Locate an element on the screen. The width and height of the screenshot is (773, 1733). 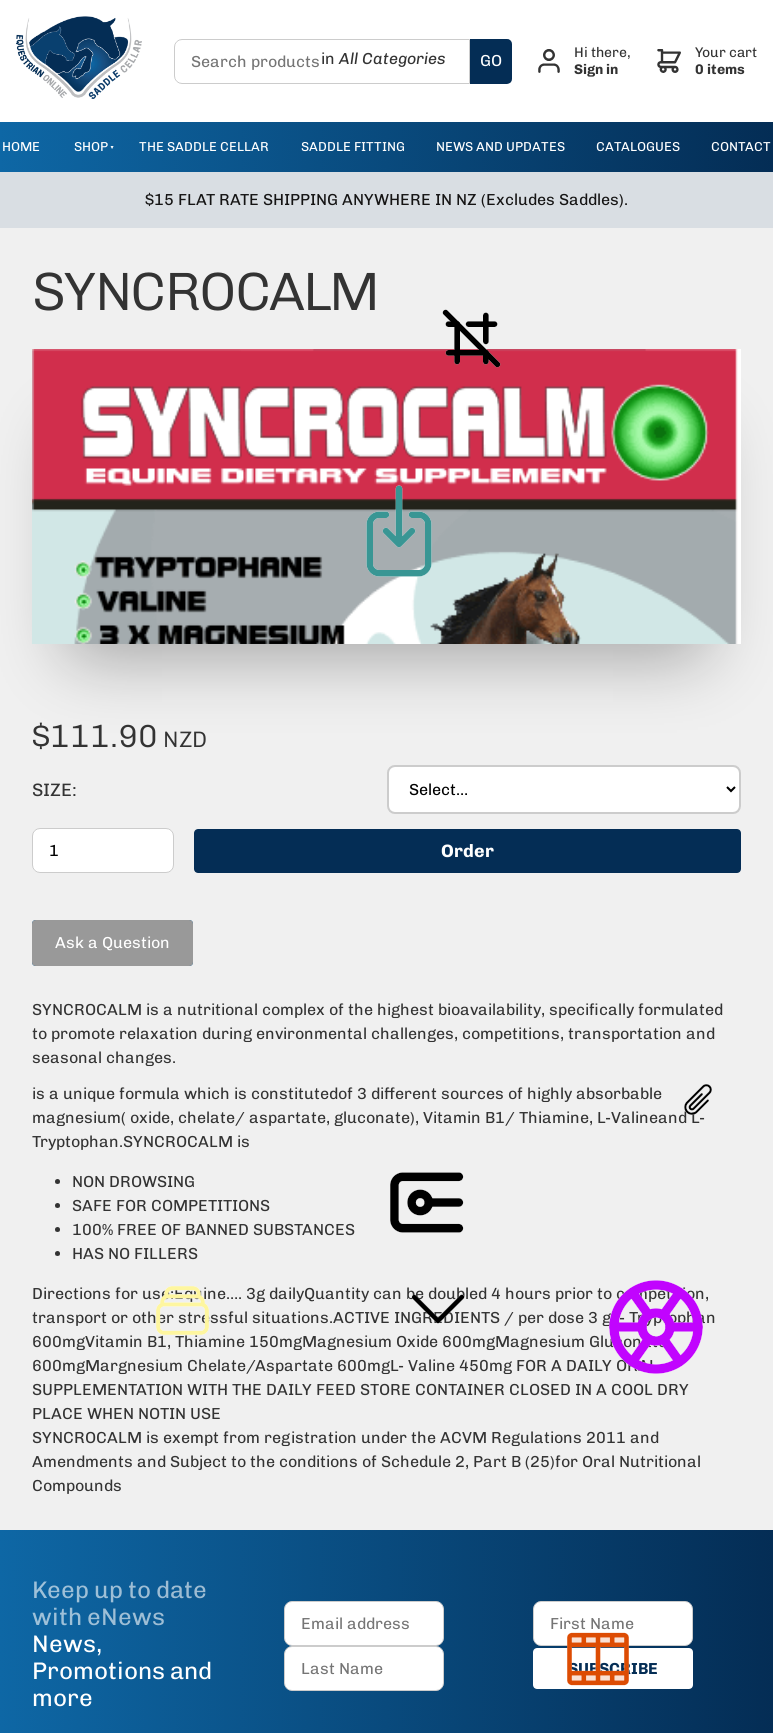
expand a dropdown menu or section is located at coordinates (438, 1309).